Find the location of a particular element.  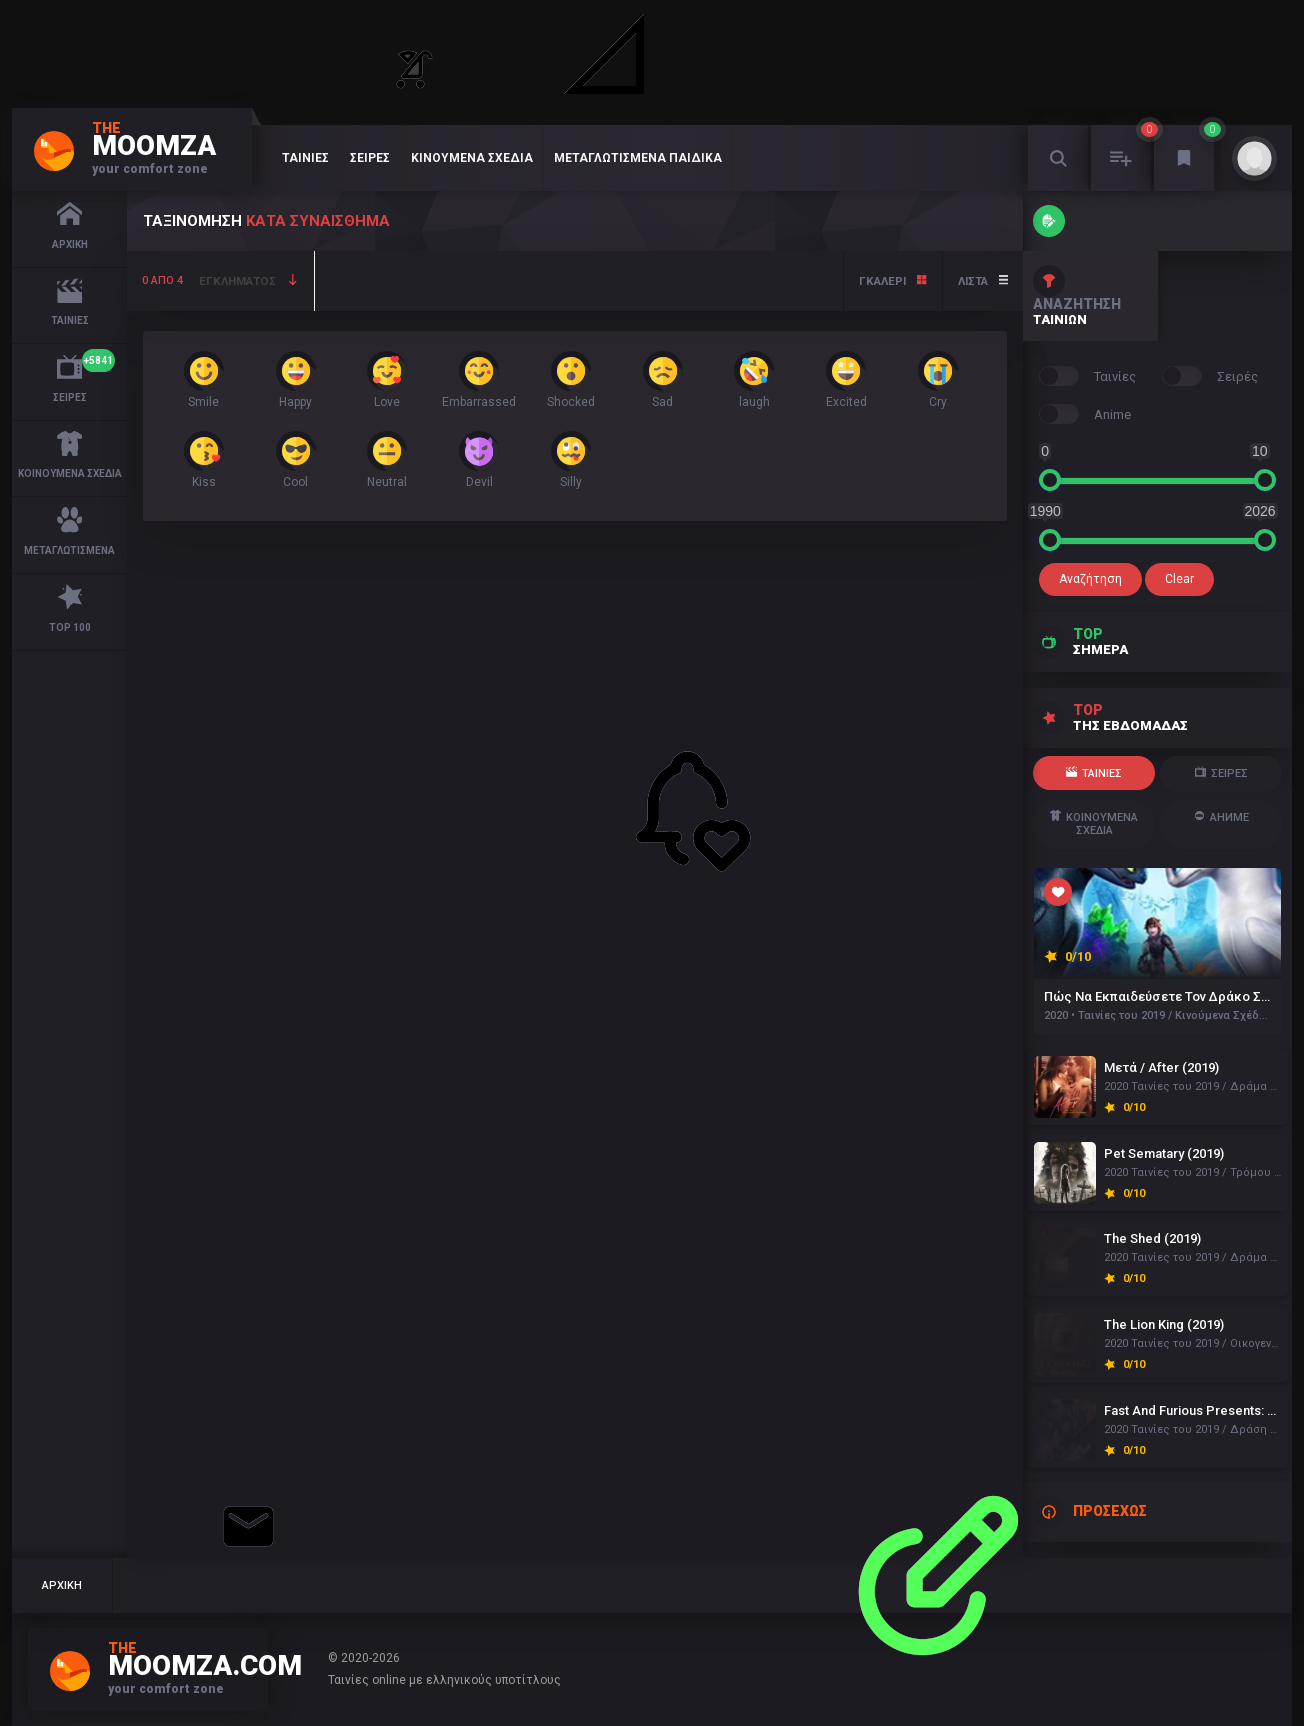

find stroller-friendly or family amenities is located at coordinates (412, 68).